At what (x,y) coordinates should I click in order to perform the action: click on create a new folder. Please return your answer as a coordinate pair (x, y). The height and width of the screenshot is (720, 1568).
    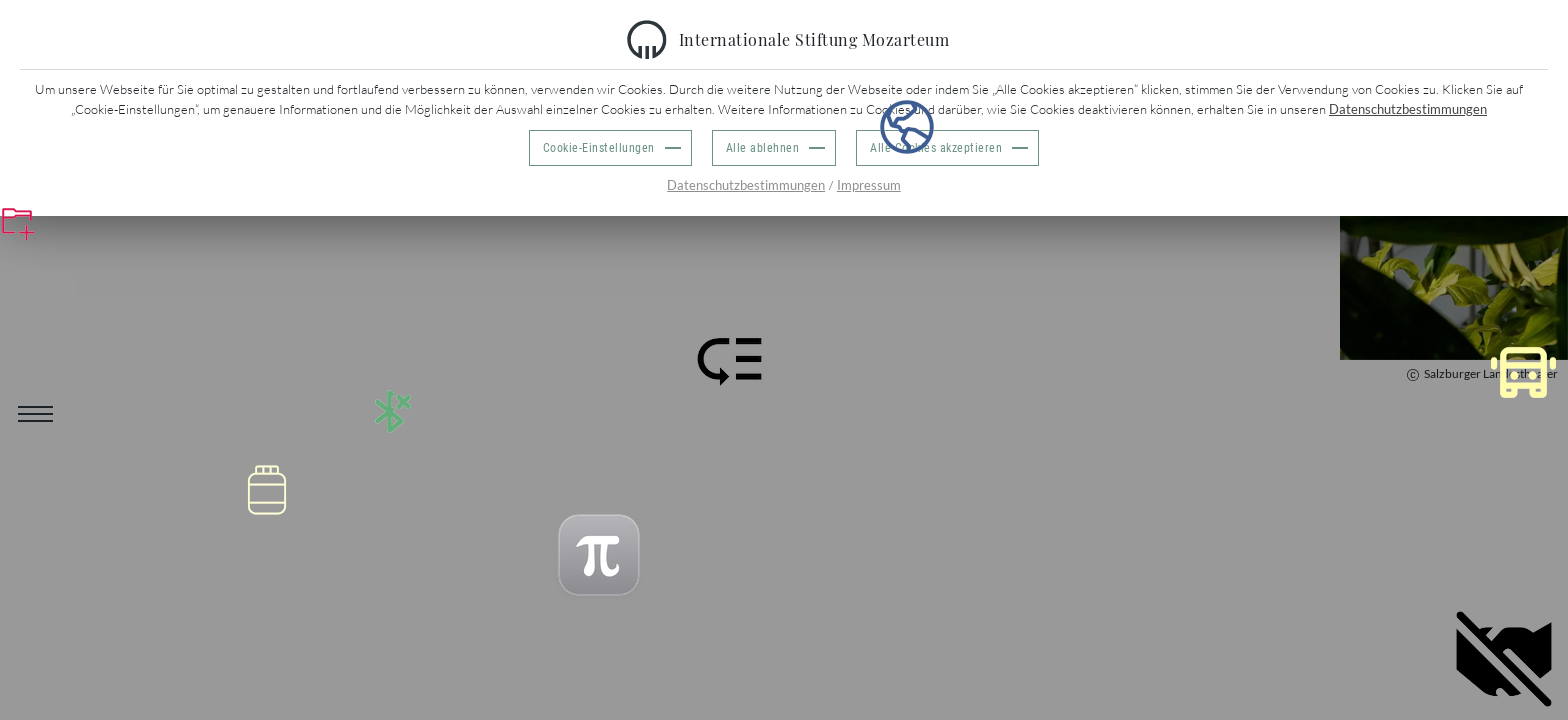
    Looking at the image, I should click on (17, 223).